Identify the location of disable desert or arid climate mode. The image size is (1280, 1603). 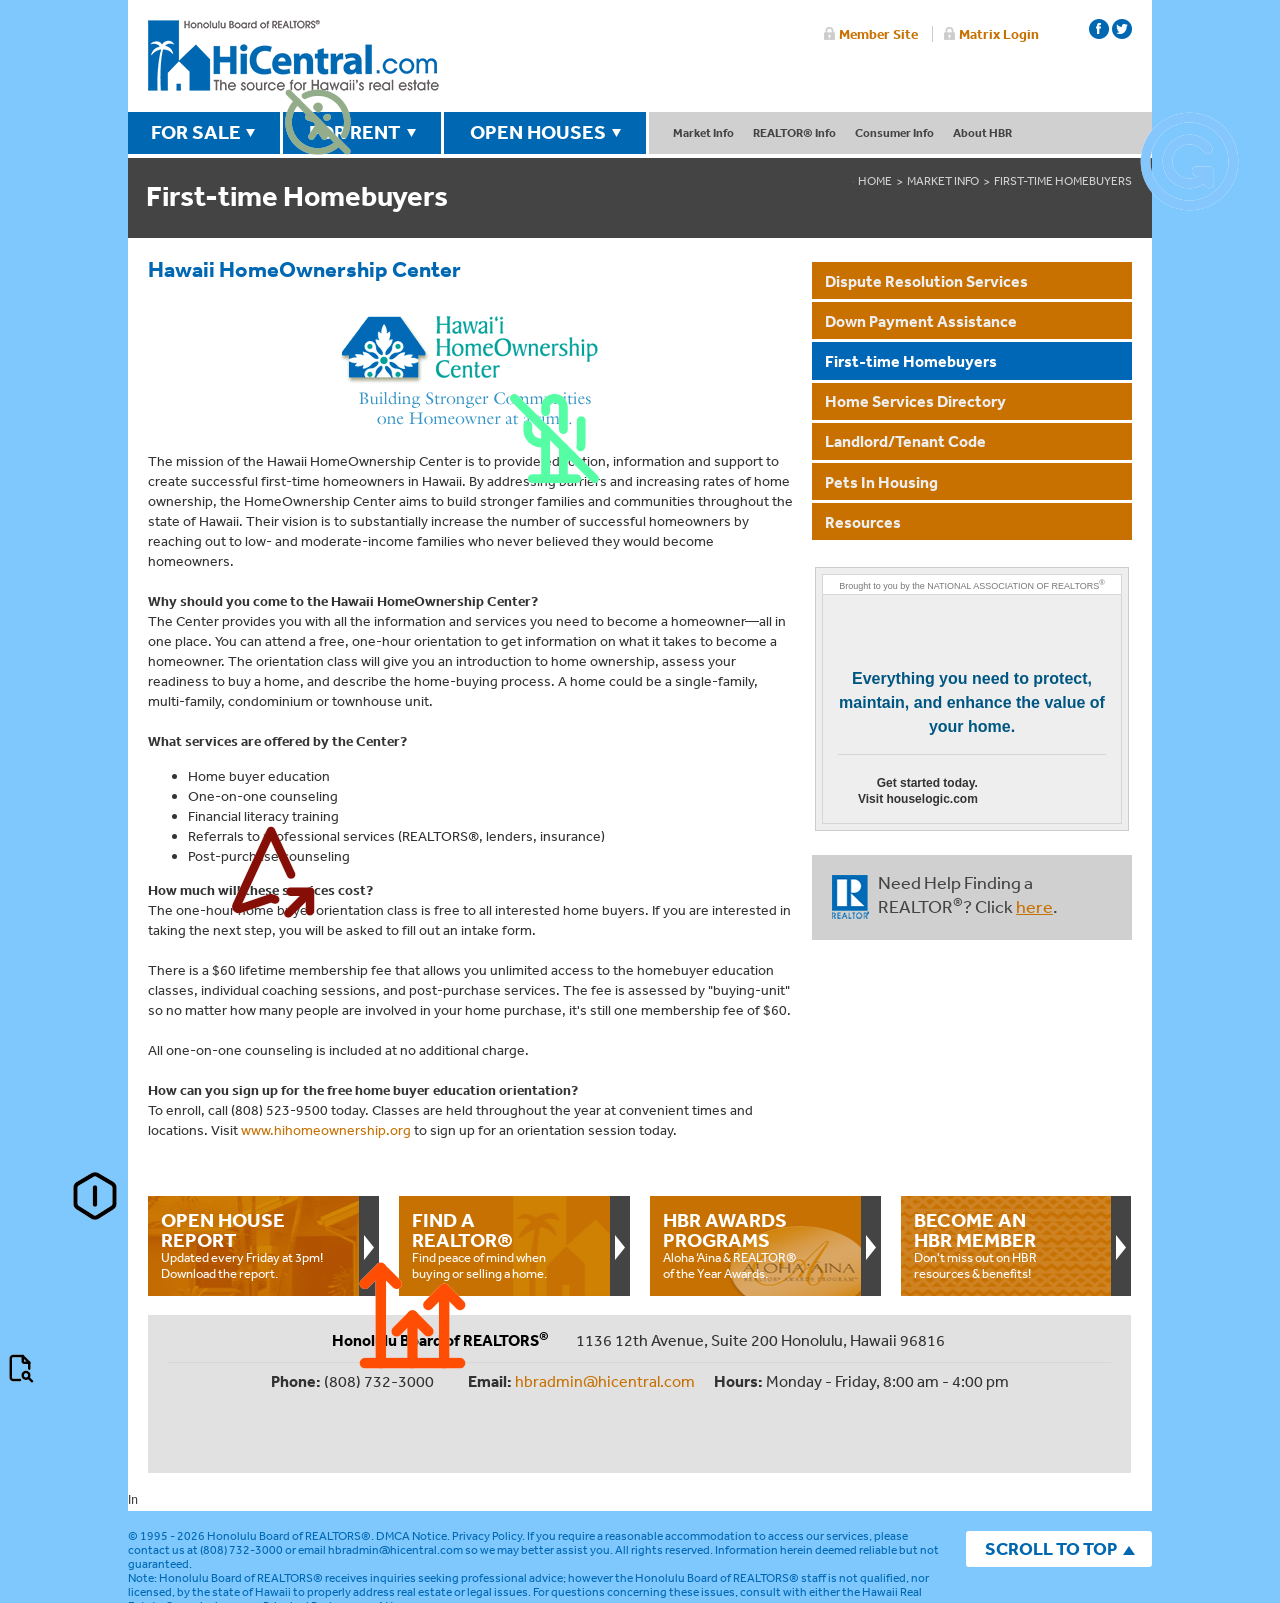
(554, 438).